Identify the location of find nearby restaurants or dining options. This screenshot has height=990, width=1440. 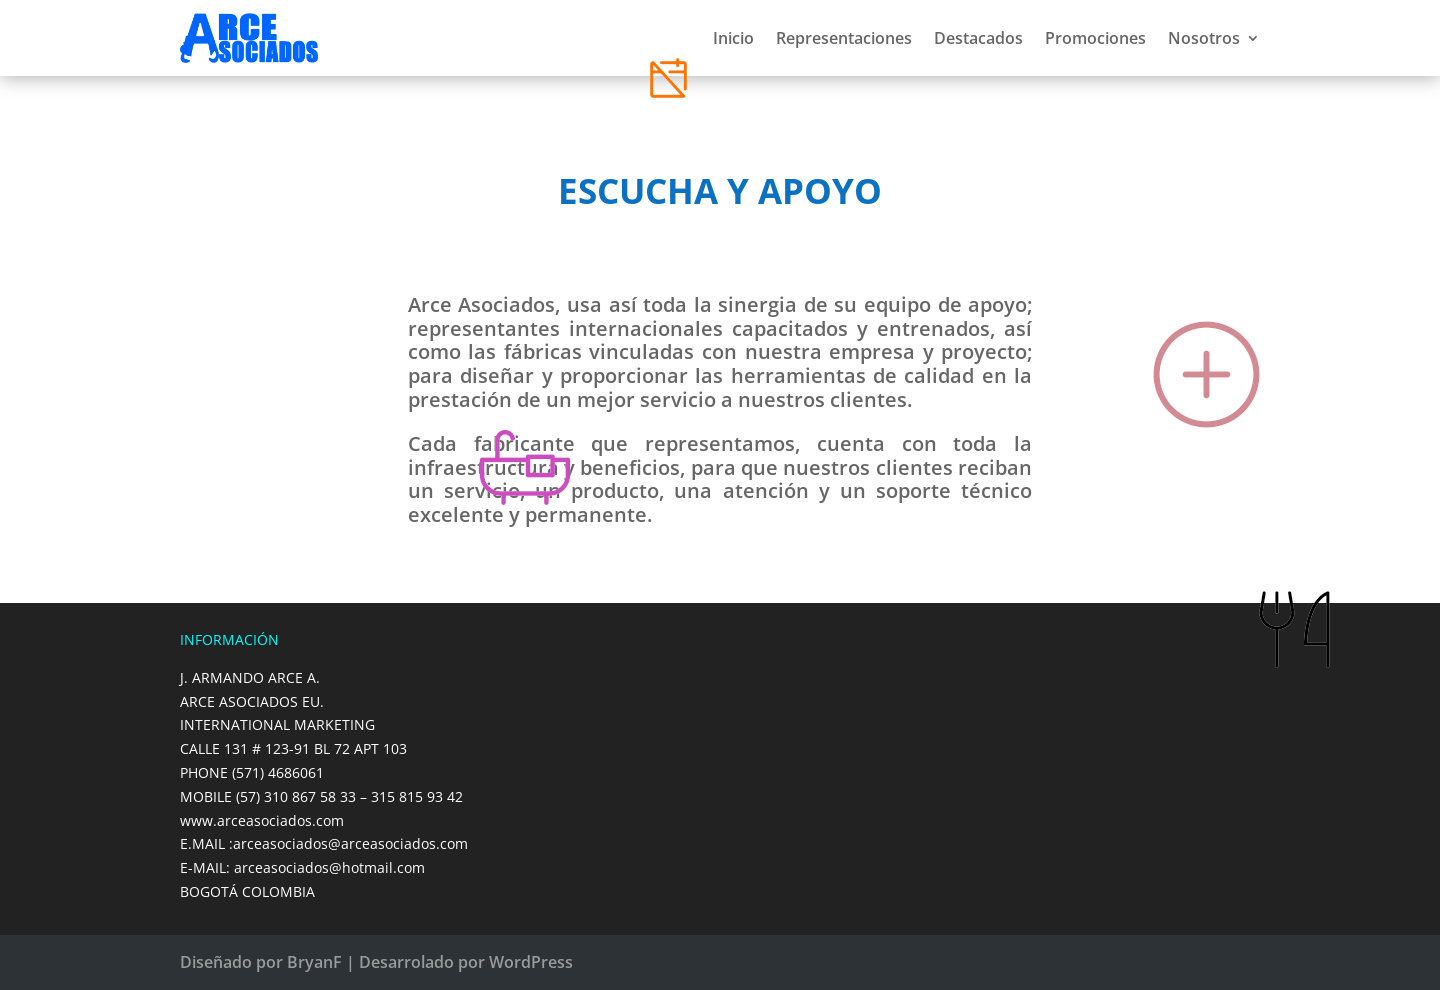
(1296, 628).